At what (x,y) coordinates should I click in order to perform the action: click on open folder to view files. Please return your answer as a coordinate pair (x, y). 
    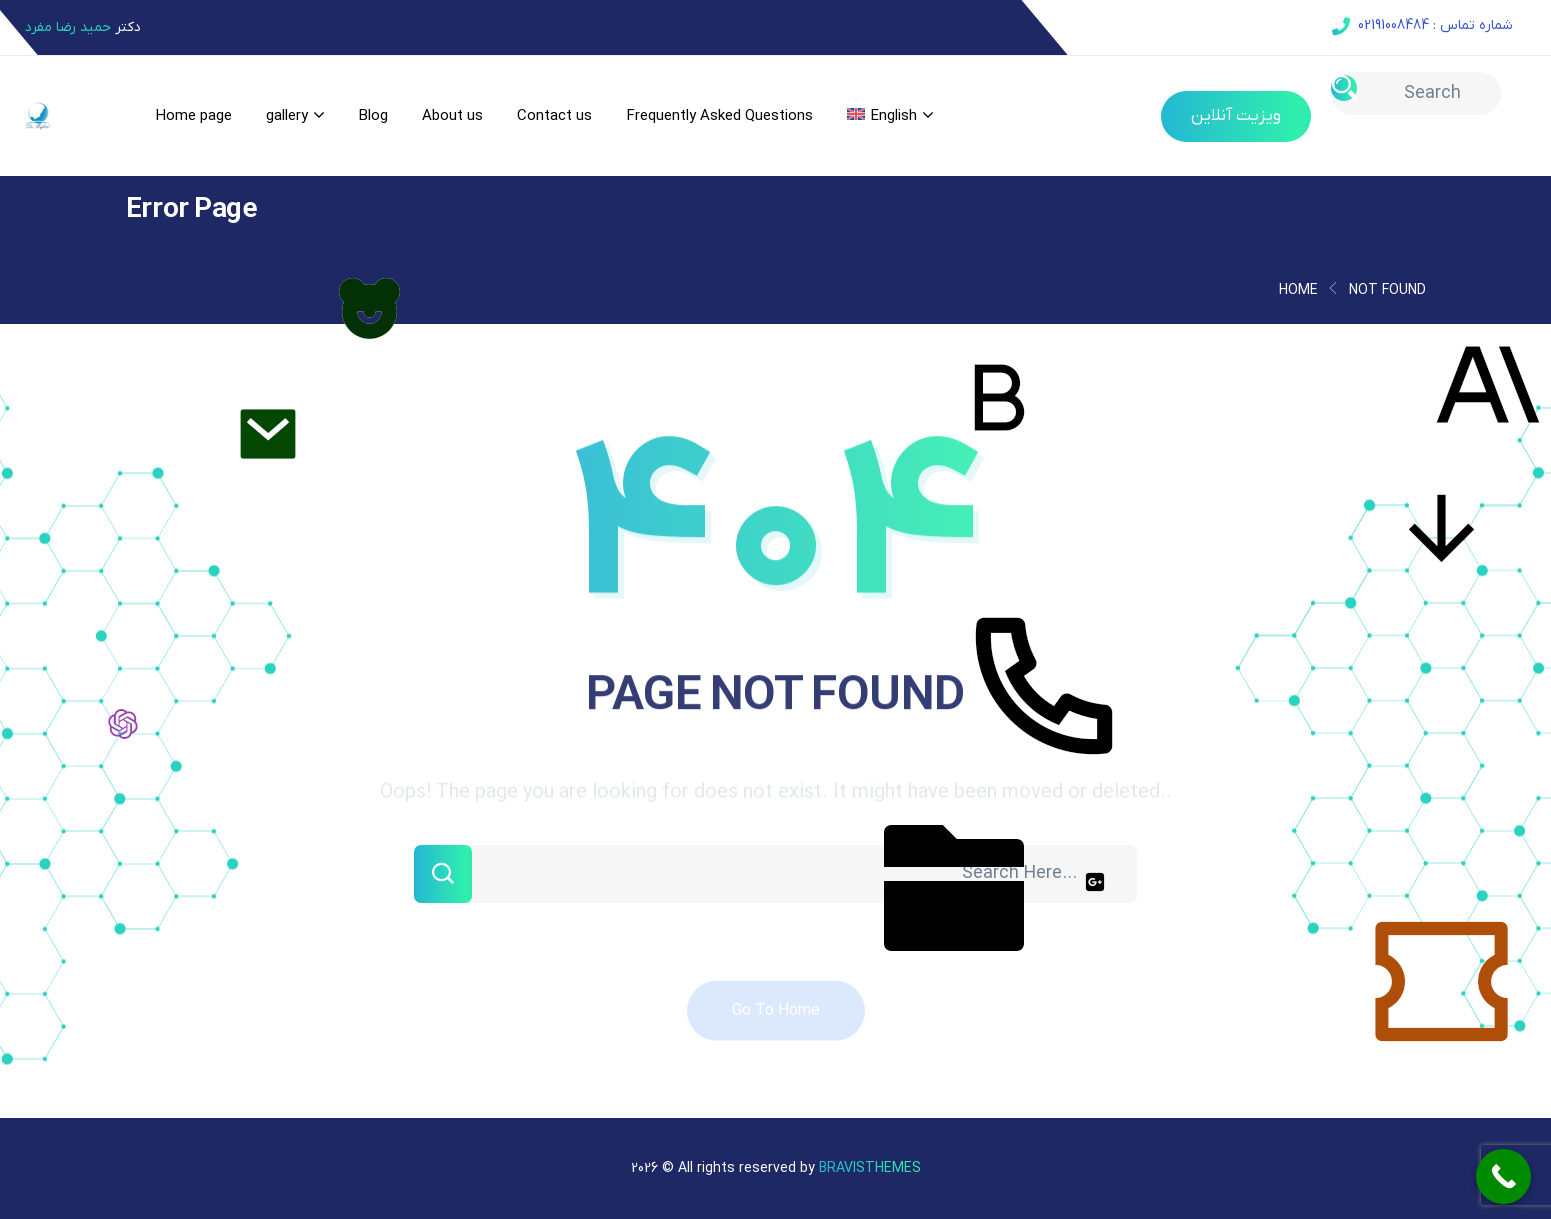
    Looking at the image, I should click on (954, 888).